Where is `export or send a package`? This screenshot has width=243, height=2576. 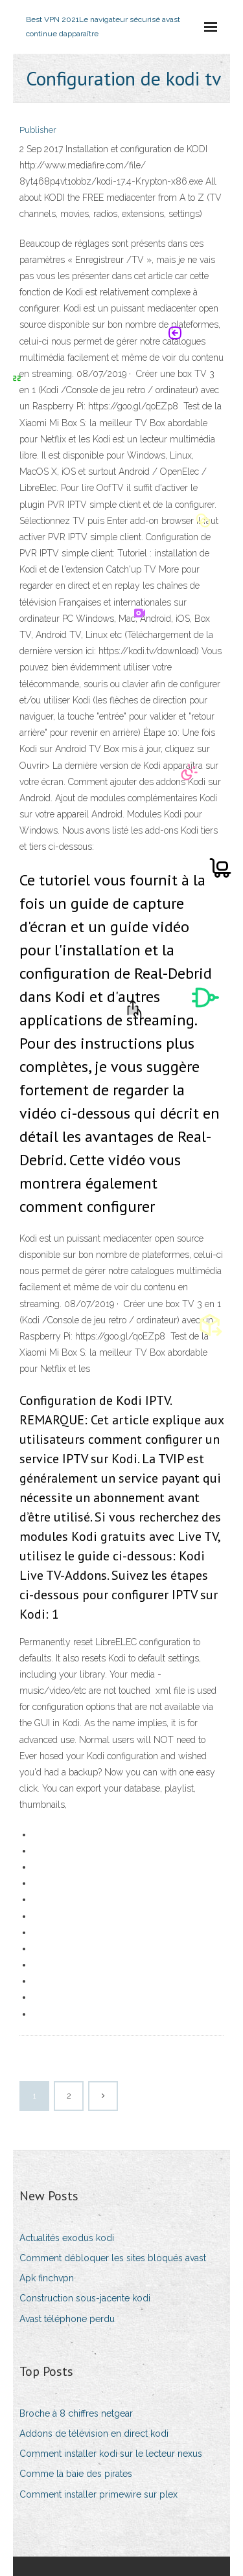
export or send a package is located at coordinates (209, 1325).